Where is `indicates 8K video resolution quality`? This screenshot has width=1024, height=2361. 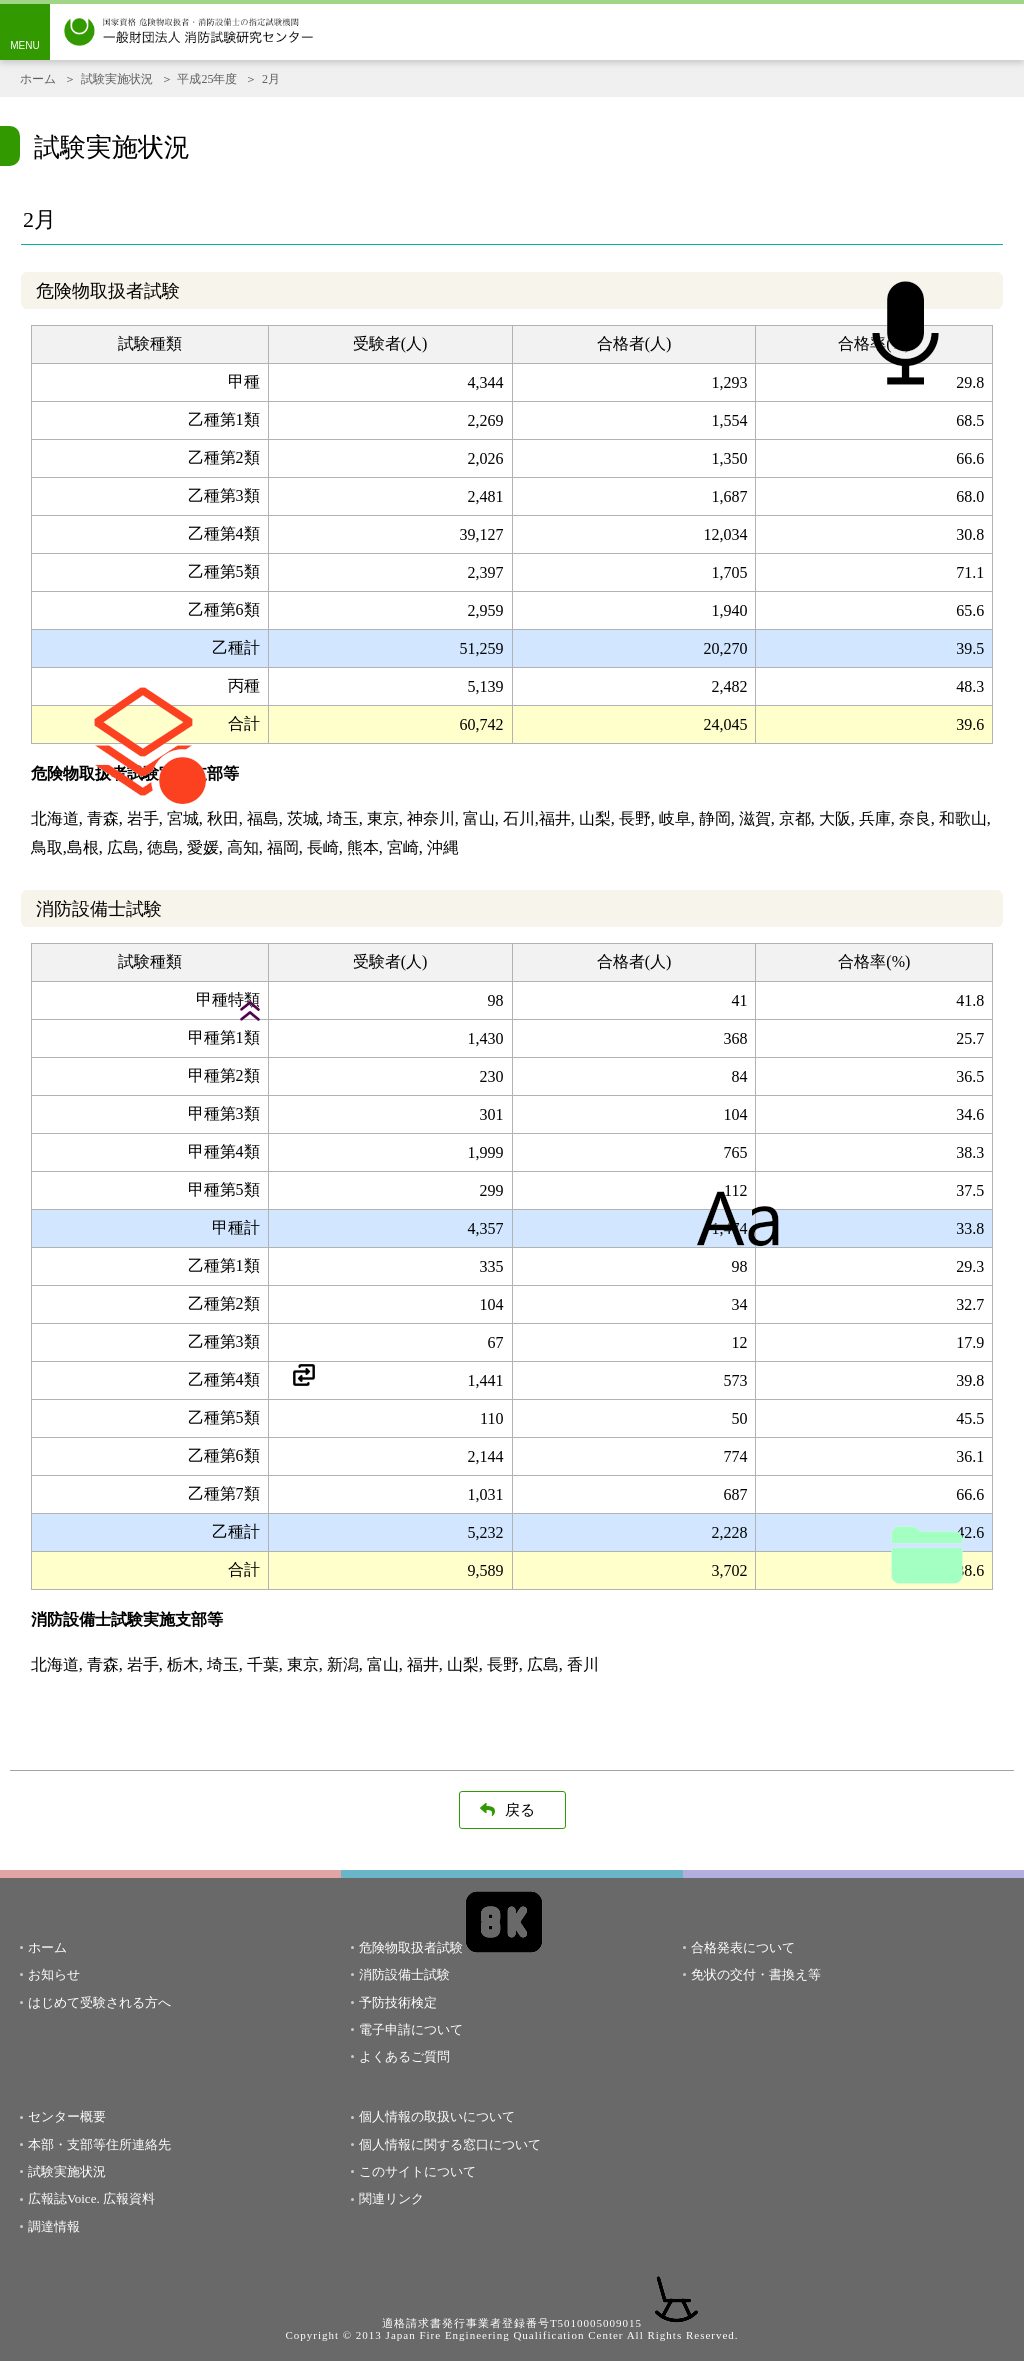
indicates 8K video resolution quality is located at coordinates (504, 1922).